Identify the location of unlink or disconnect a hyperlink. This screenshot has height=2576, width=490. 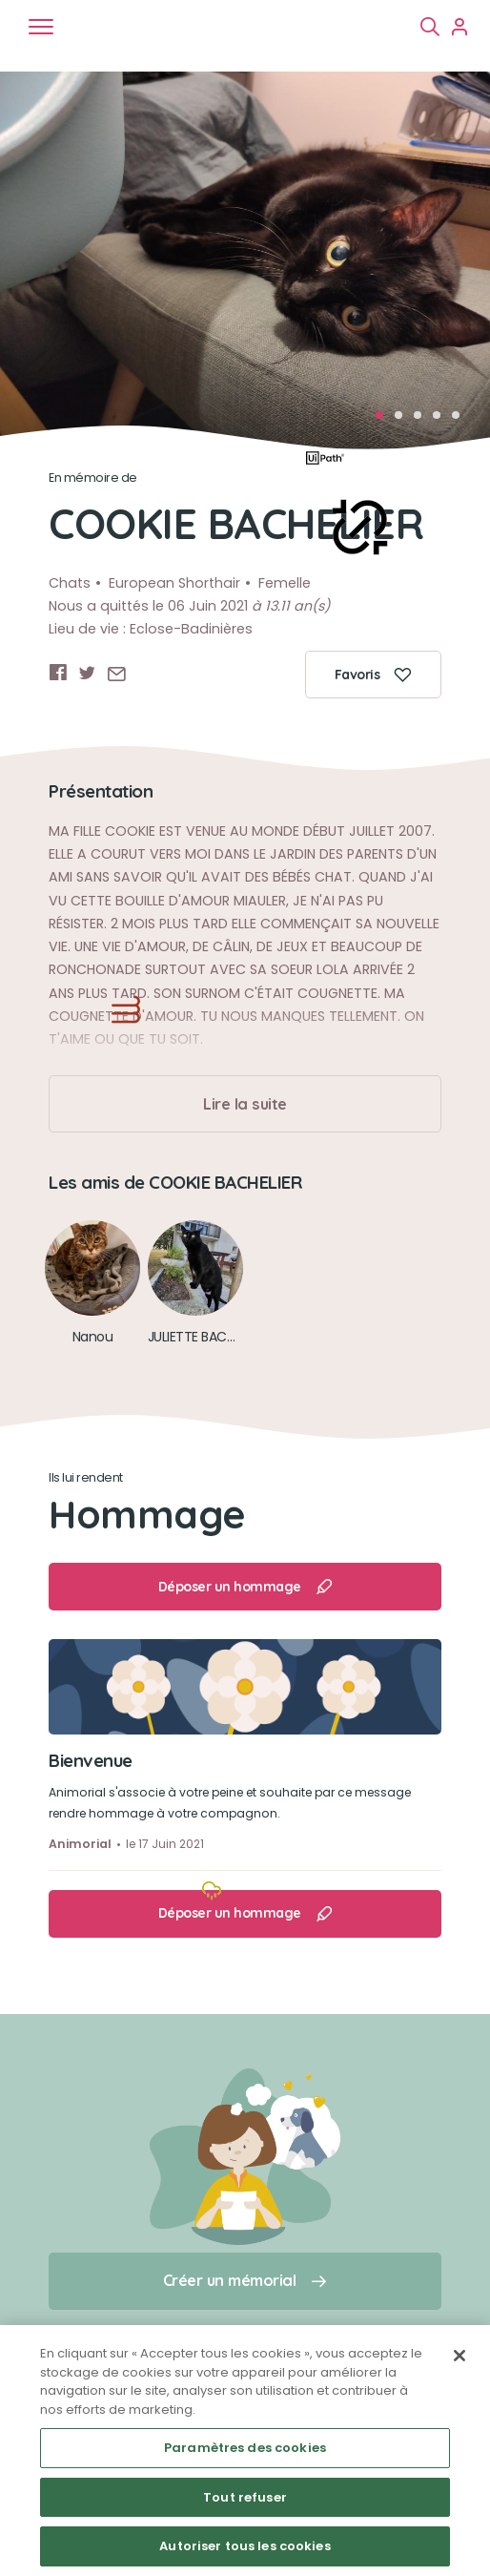
(359, 527).